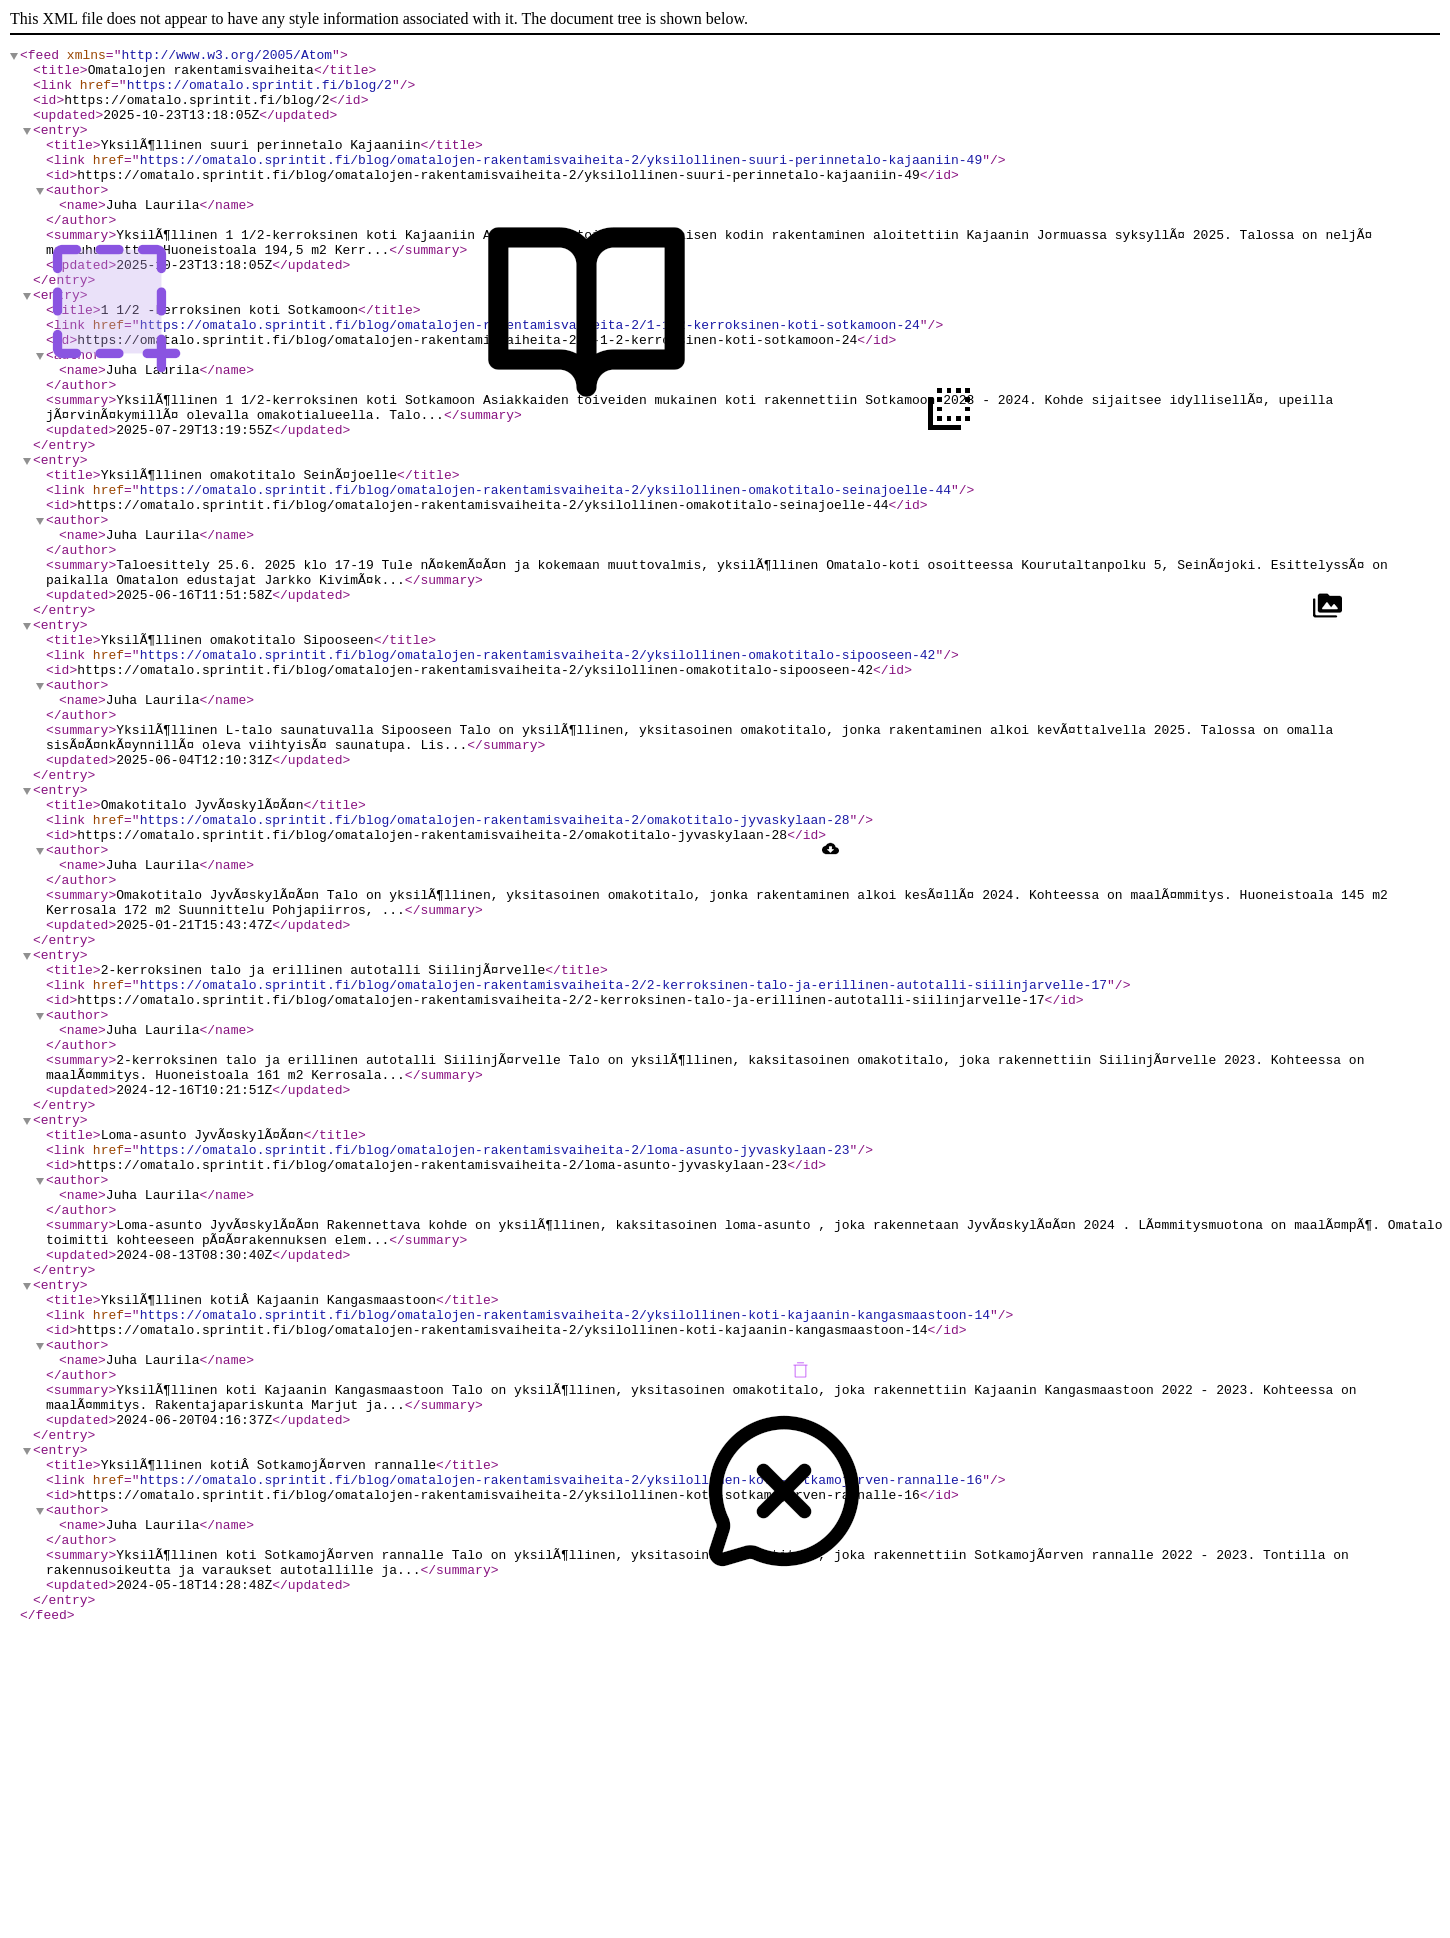  What do you see at coordinates (949, 409) in the screenshot?
I see `send element to back of layer stack` at bounding box center [949, 409].